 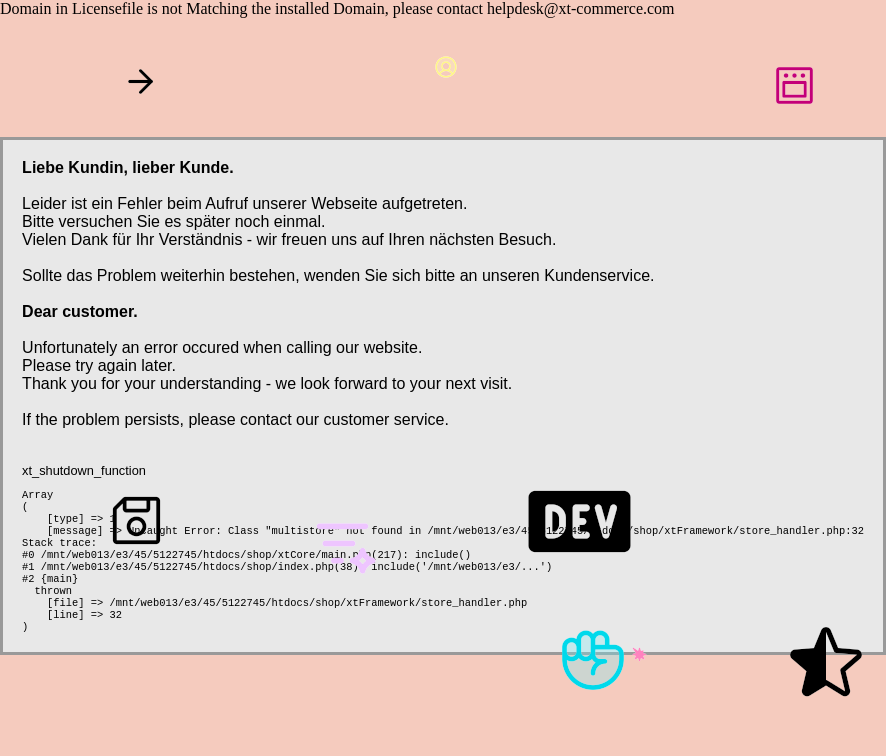 I want to click on indicates a new or featured item, so click(x=639, y=654).